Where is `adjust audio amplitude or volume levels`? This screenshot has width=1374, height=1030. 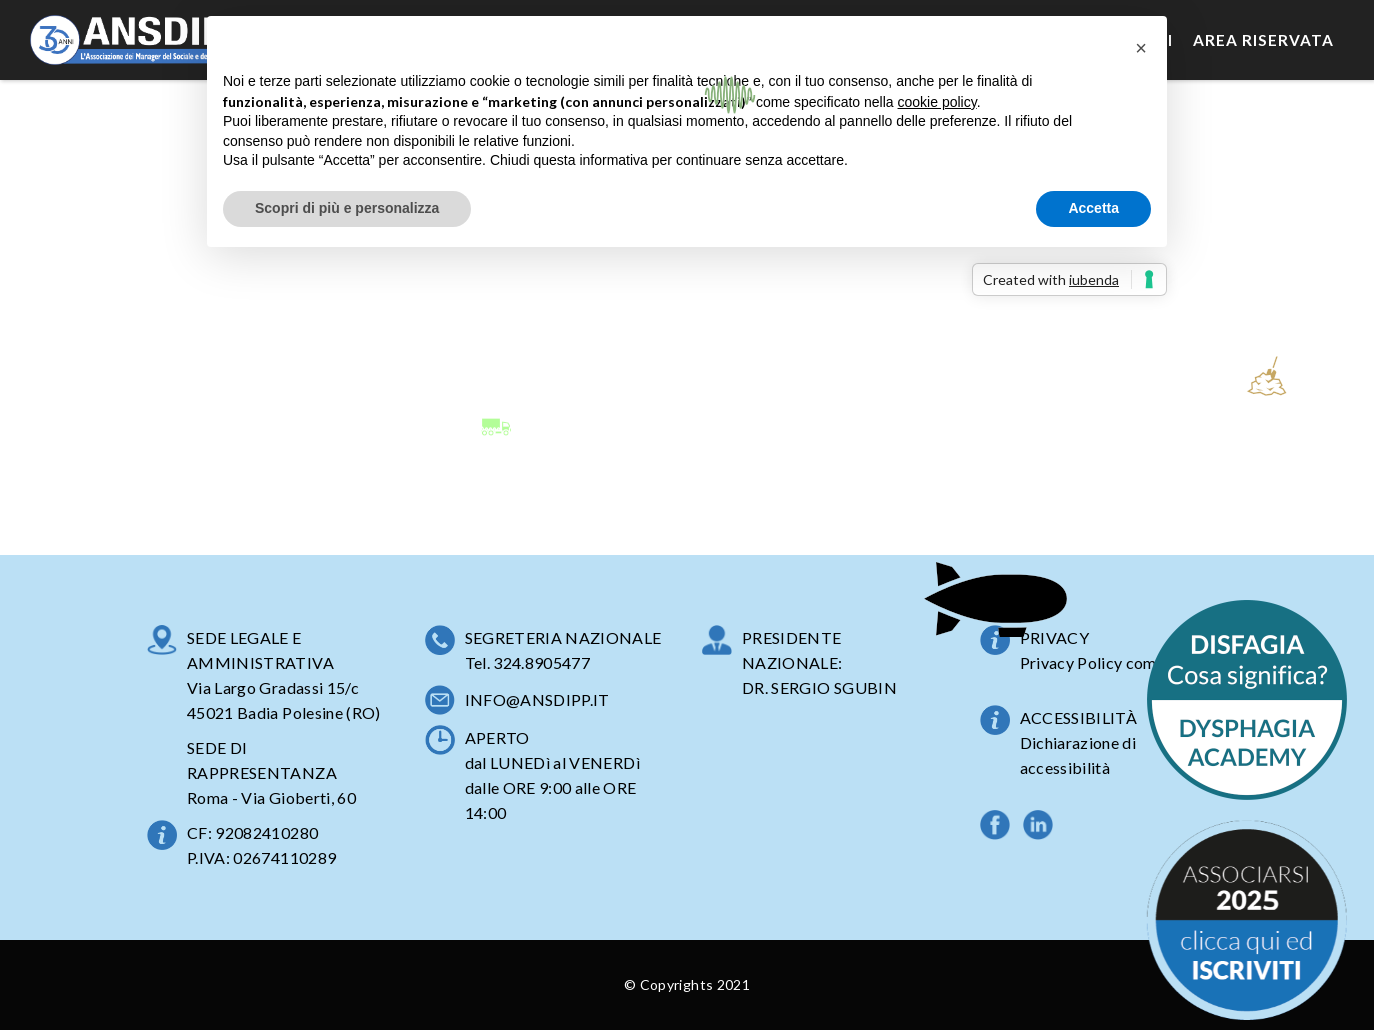
adjust audio amplitude or volume levels is located at coordinates (730, 95).